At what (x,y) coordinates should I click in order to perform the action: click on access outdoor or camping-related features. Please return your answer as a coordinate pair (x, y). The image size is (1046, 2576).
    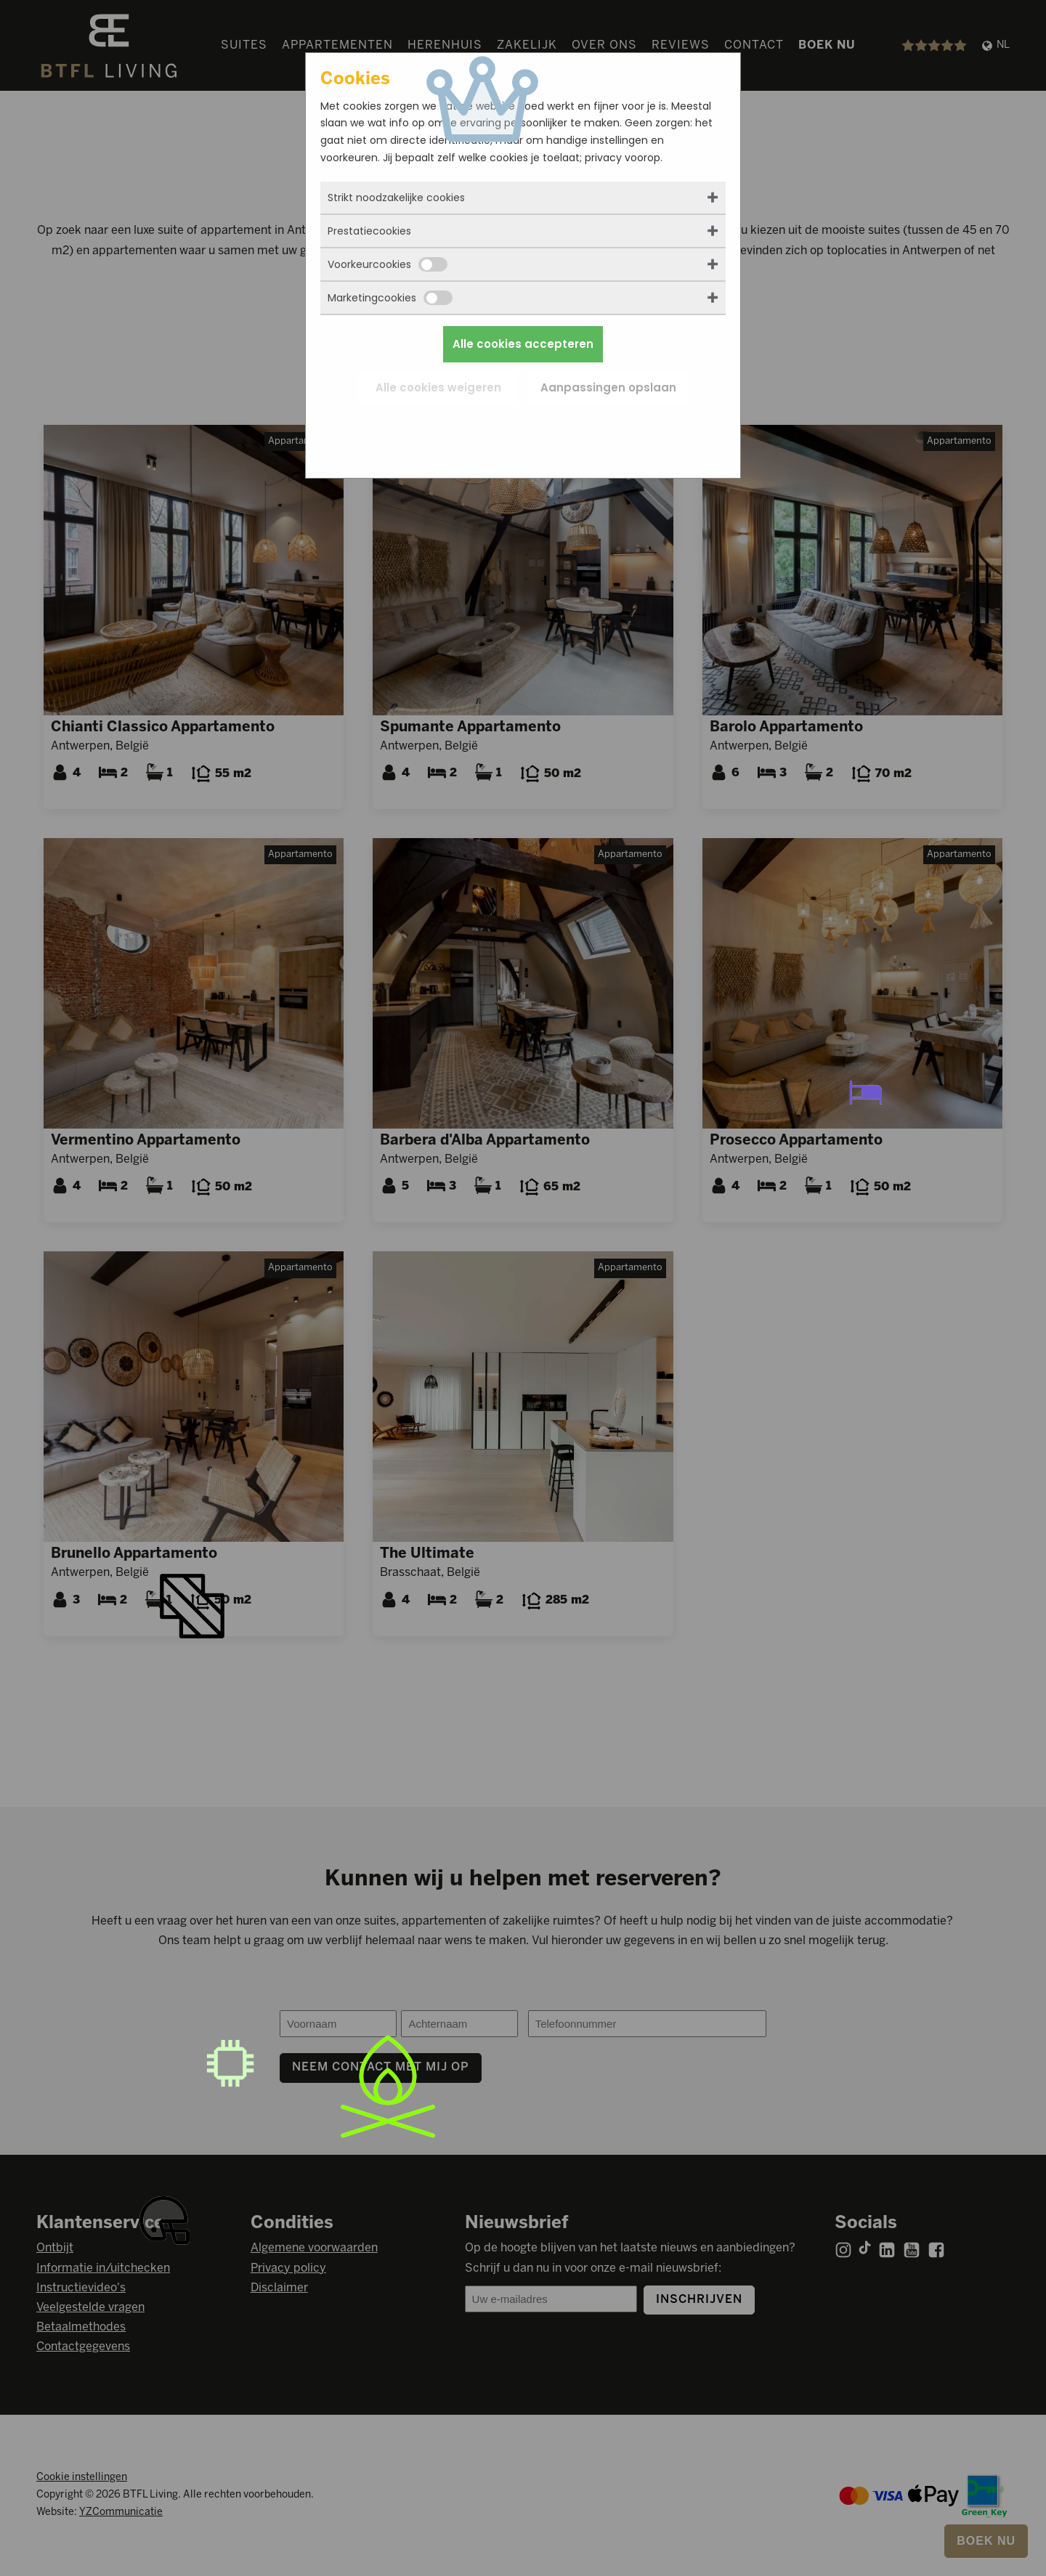
    Looking at the image, I should click on (388, 2087).